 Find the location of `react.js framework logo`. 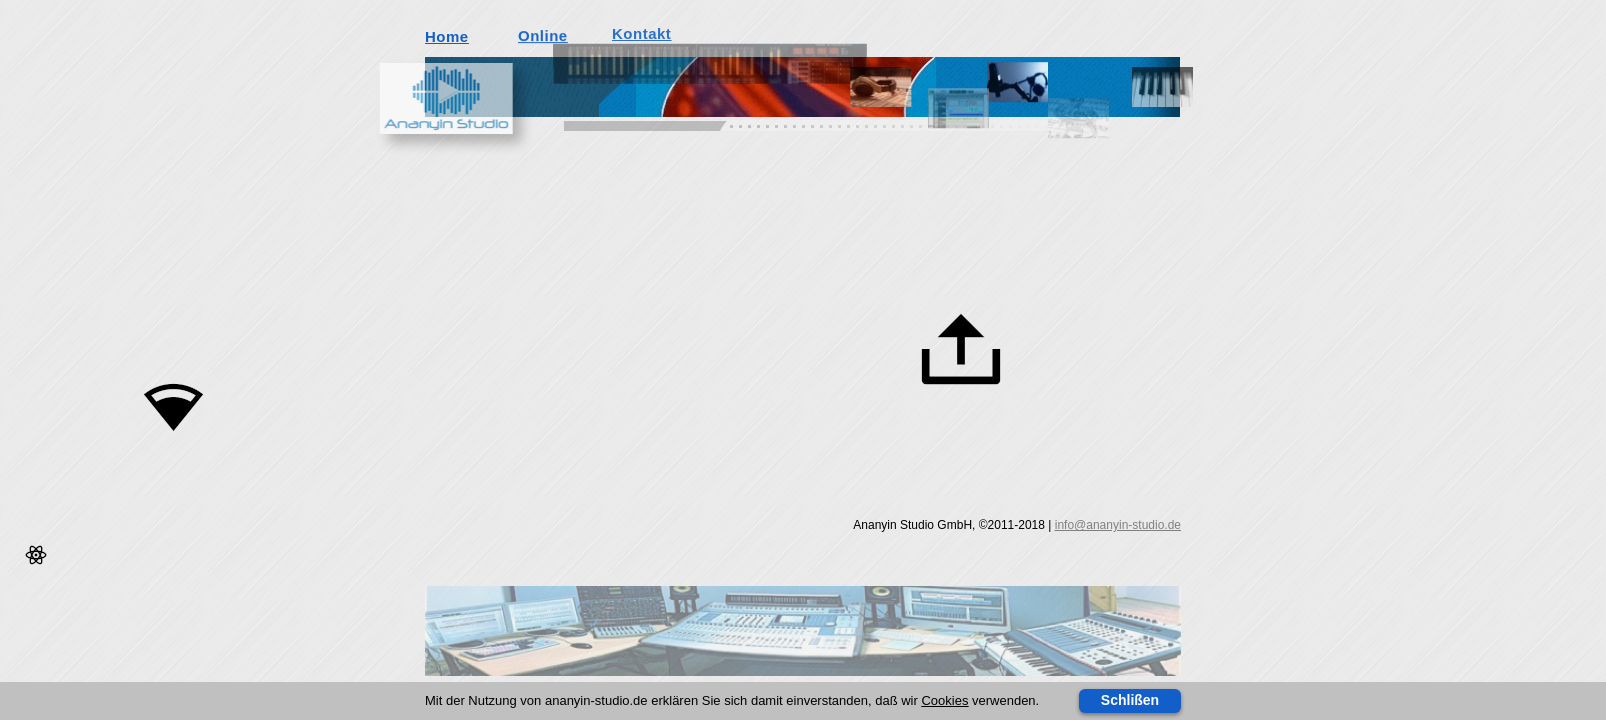

react.js framework logo is located at coordinates (36, 555).